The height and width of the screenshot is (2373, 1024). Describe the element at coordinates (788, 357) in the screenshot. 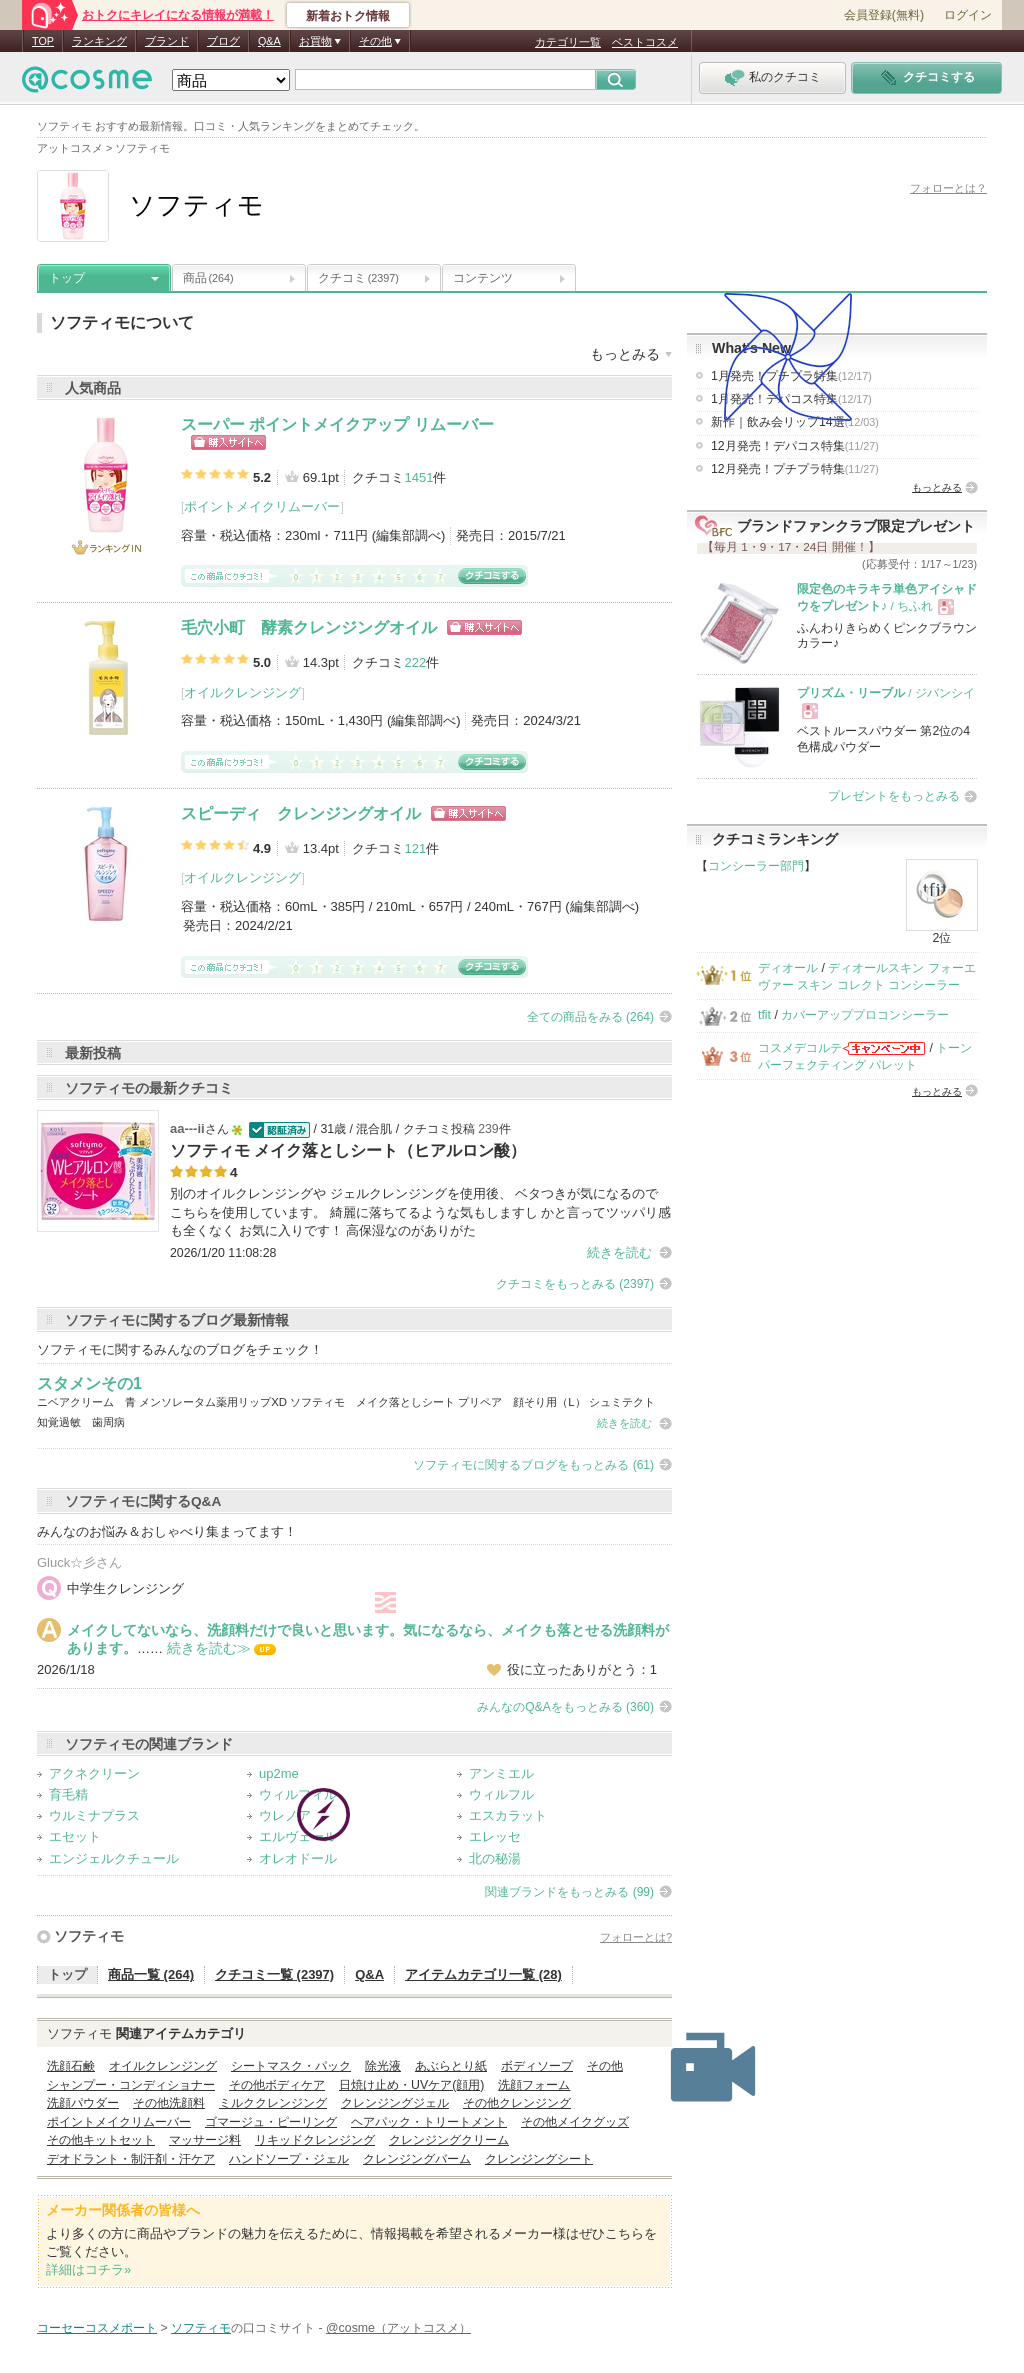

I see `apache airflow logo` at that location.